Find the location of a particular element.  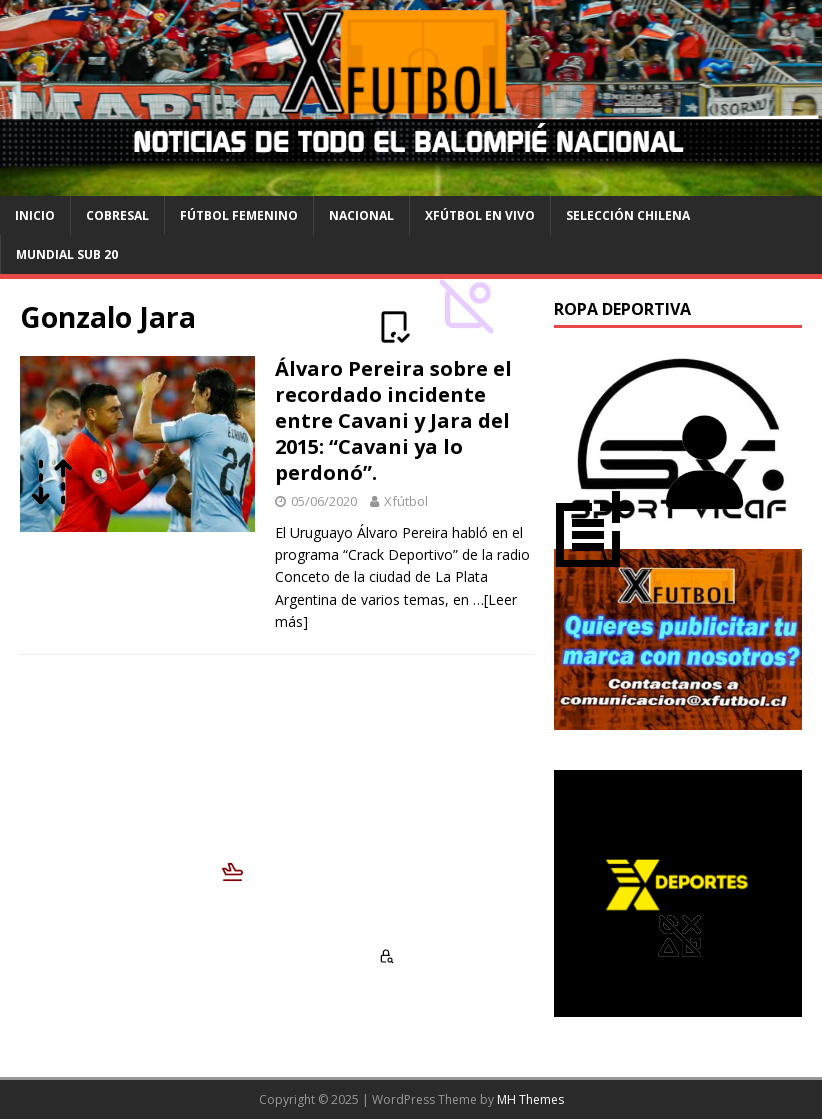

disable icon display is located at coordinates (680, 936).